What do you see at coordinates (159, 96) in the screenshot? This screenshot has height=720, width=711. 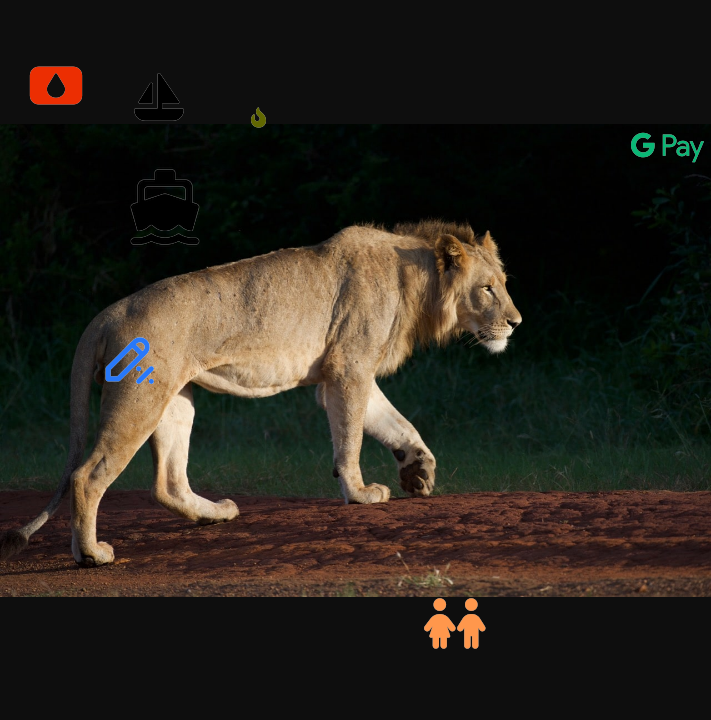 I see `navigate to sailing or boating features` at bounding box center [159, 96].